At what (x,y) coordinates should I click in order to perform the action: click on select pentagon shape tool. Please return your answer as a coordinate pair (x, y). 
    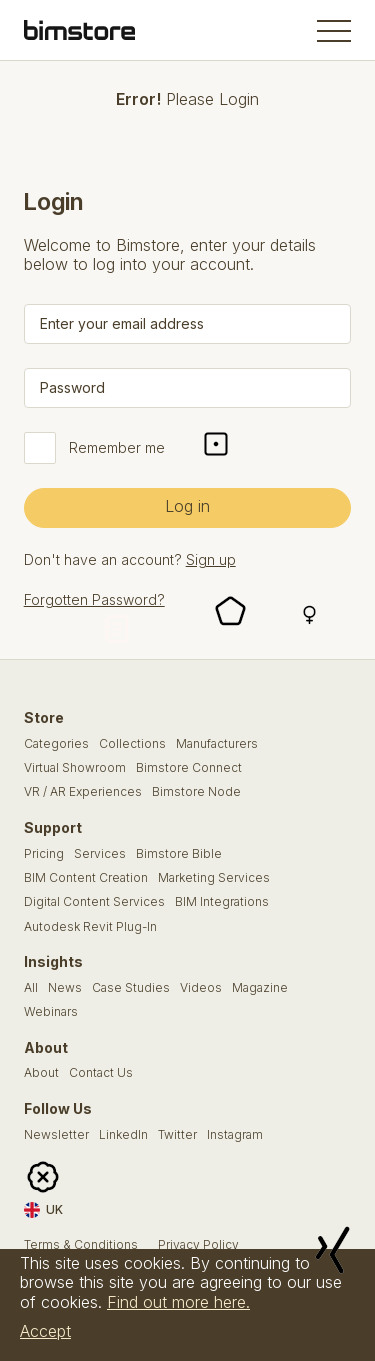
    Looking at the image, I should click on (230, 611).